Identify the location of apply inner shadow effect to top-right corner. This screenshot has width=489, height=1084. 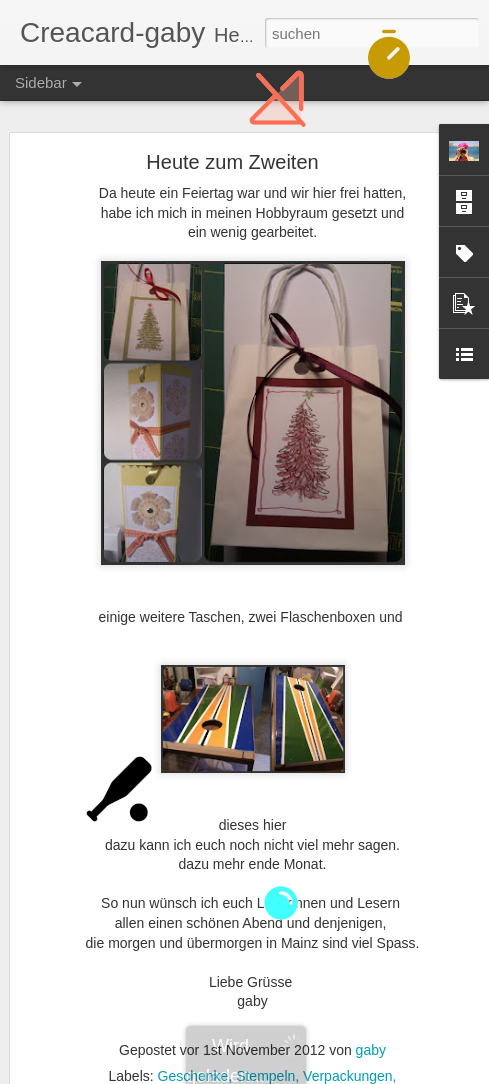
(281, 903).